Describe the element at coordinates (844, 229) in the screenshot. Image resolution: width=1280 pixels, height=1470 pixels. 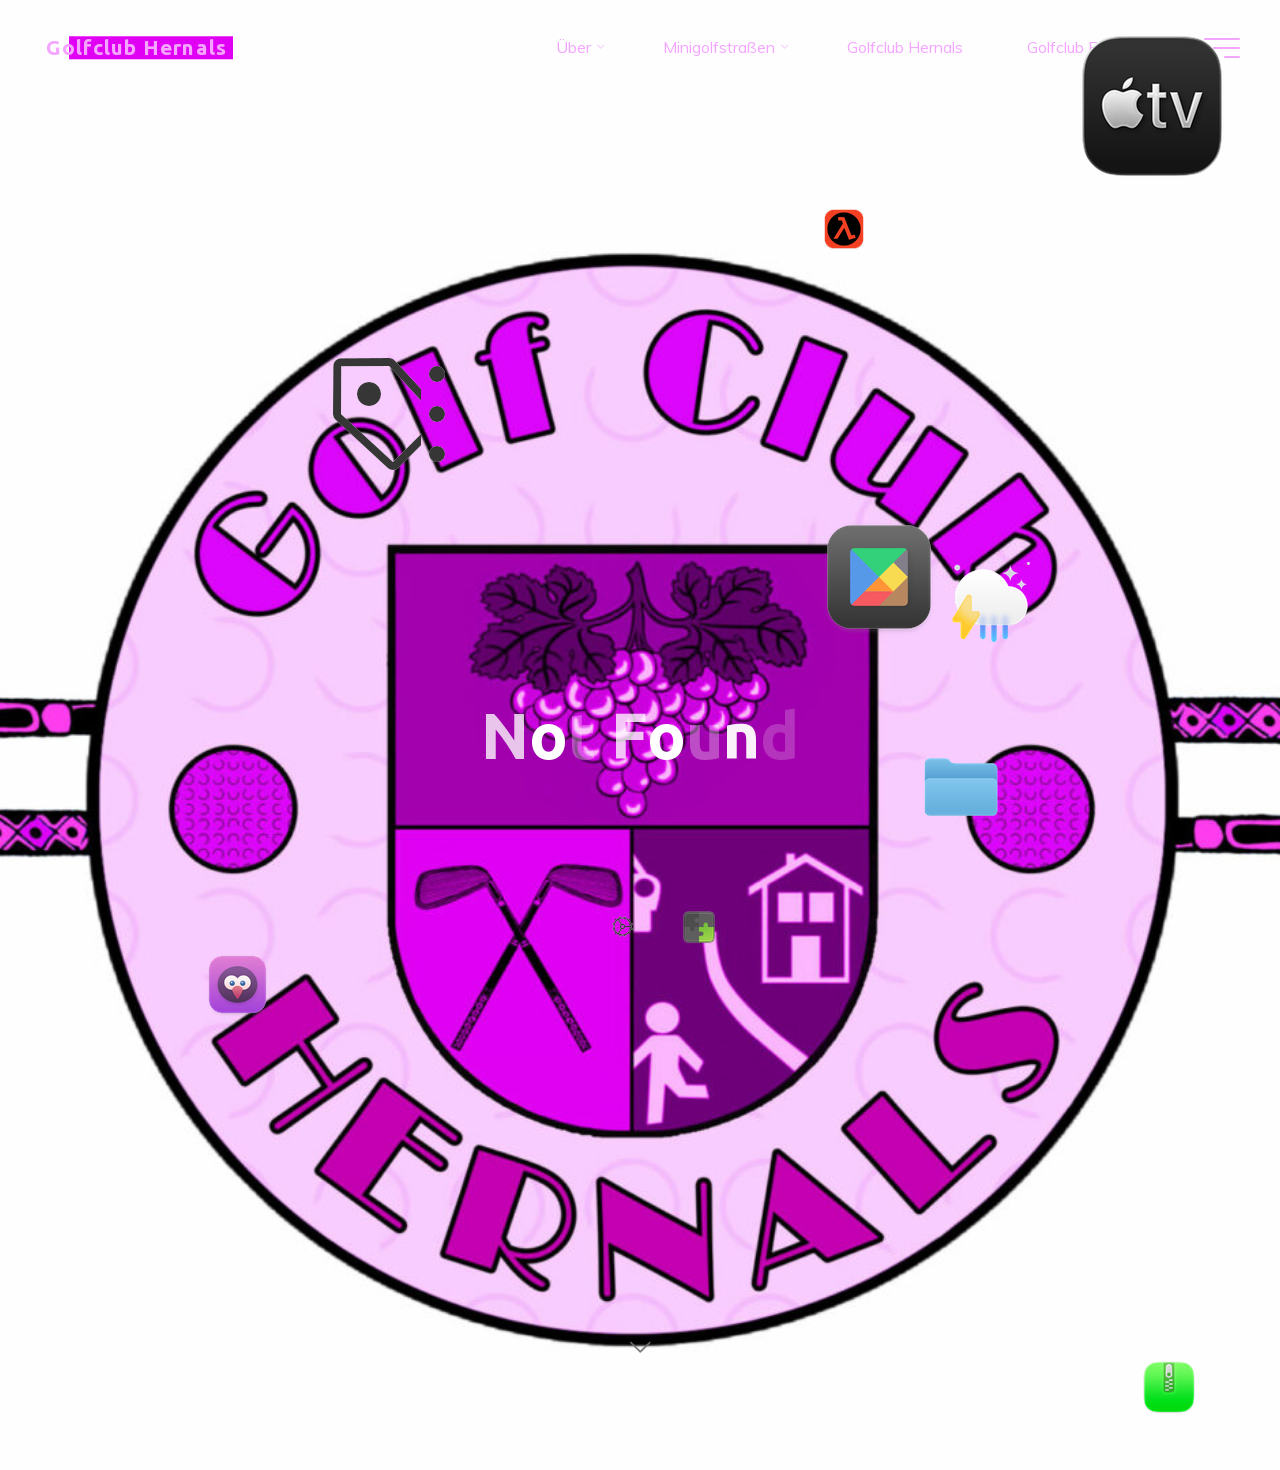
I see `launch half-life deathmatch` at that location.